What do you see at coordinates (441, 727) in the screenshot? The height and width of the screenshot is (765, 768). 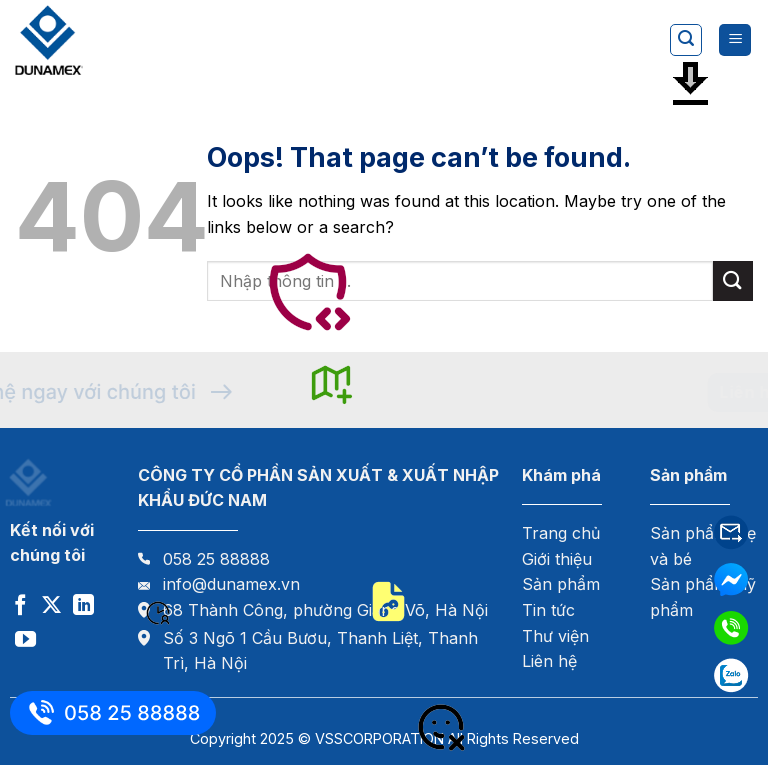 I see `remove or cancel a mood/reaction` at bounding box center [441, 727].